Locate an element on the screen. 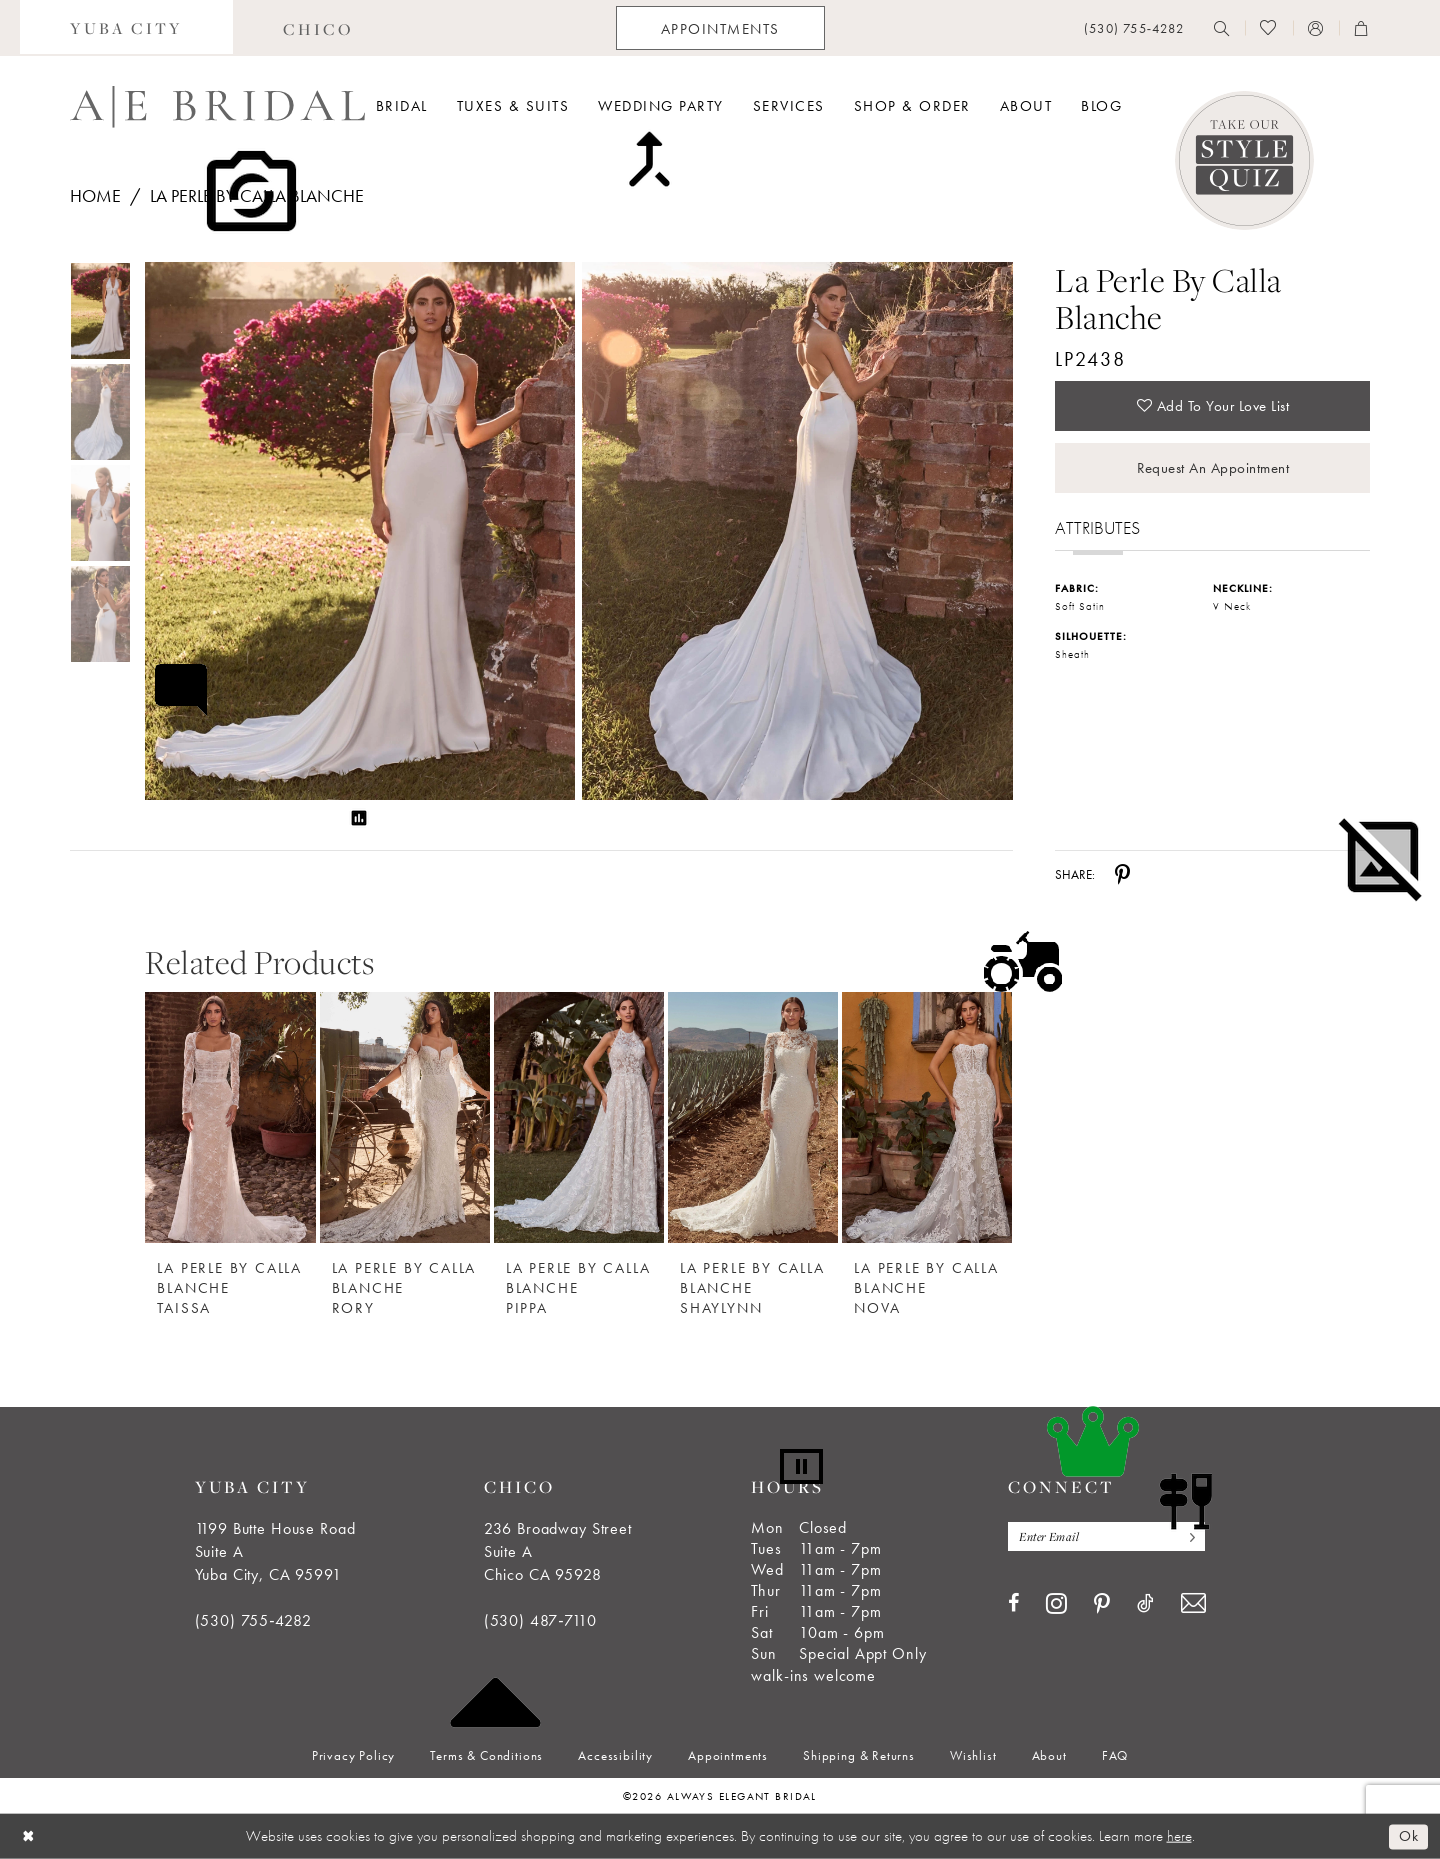 The height and width of the screenshot is (1859, 1440). enable party mode for shared photo capture is located at coordinates (251, 195).